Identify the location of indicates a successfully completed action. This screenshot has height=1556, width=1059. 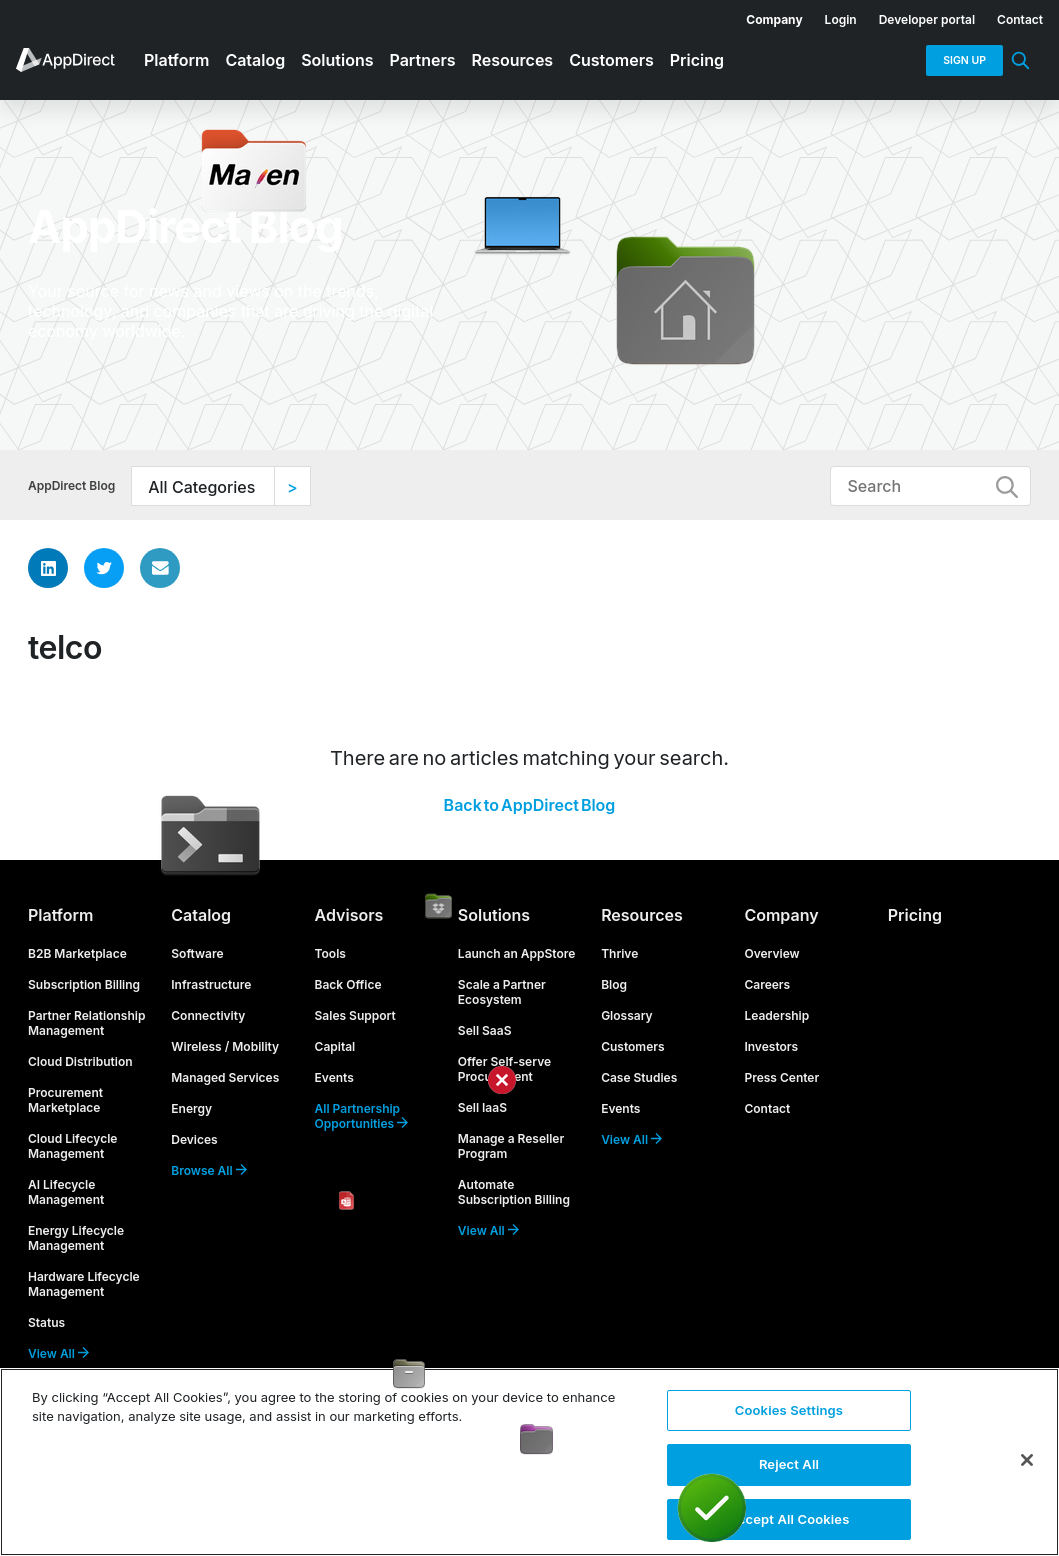
(674, 1470).